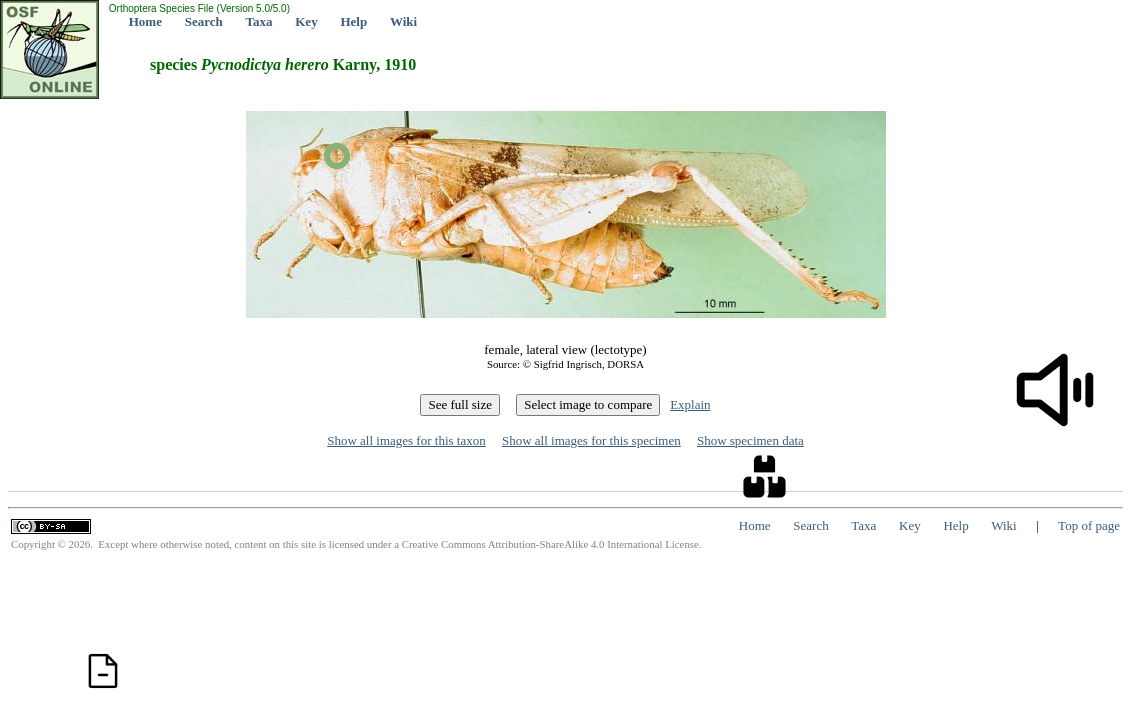 The image size is (1131, 720). I want to click on remove a file from your selection, so click(103, 671).